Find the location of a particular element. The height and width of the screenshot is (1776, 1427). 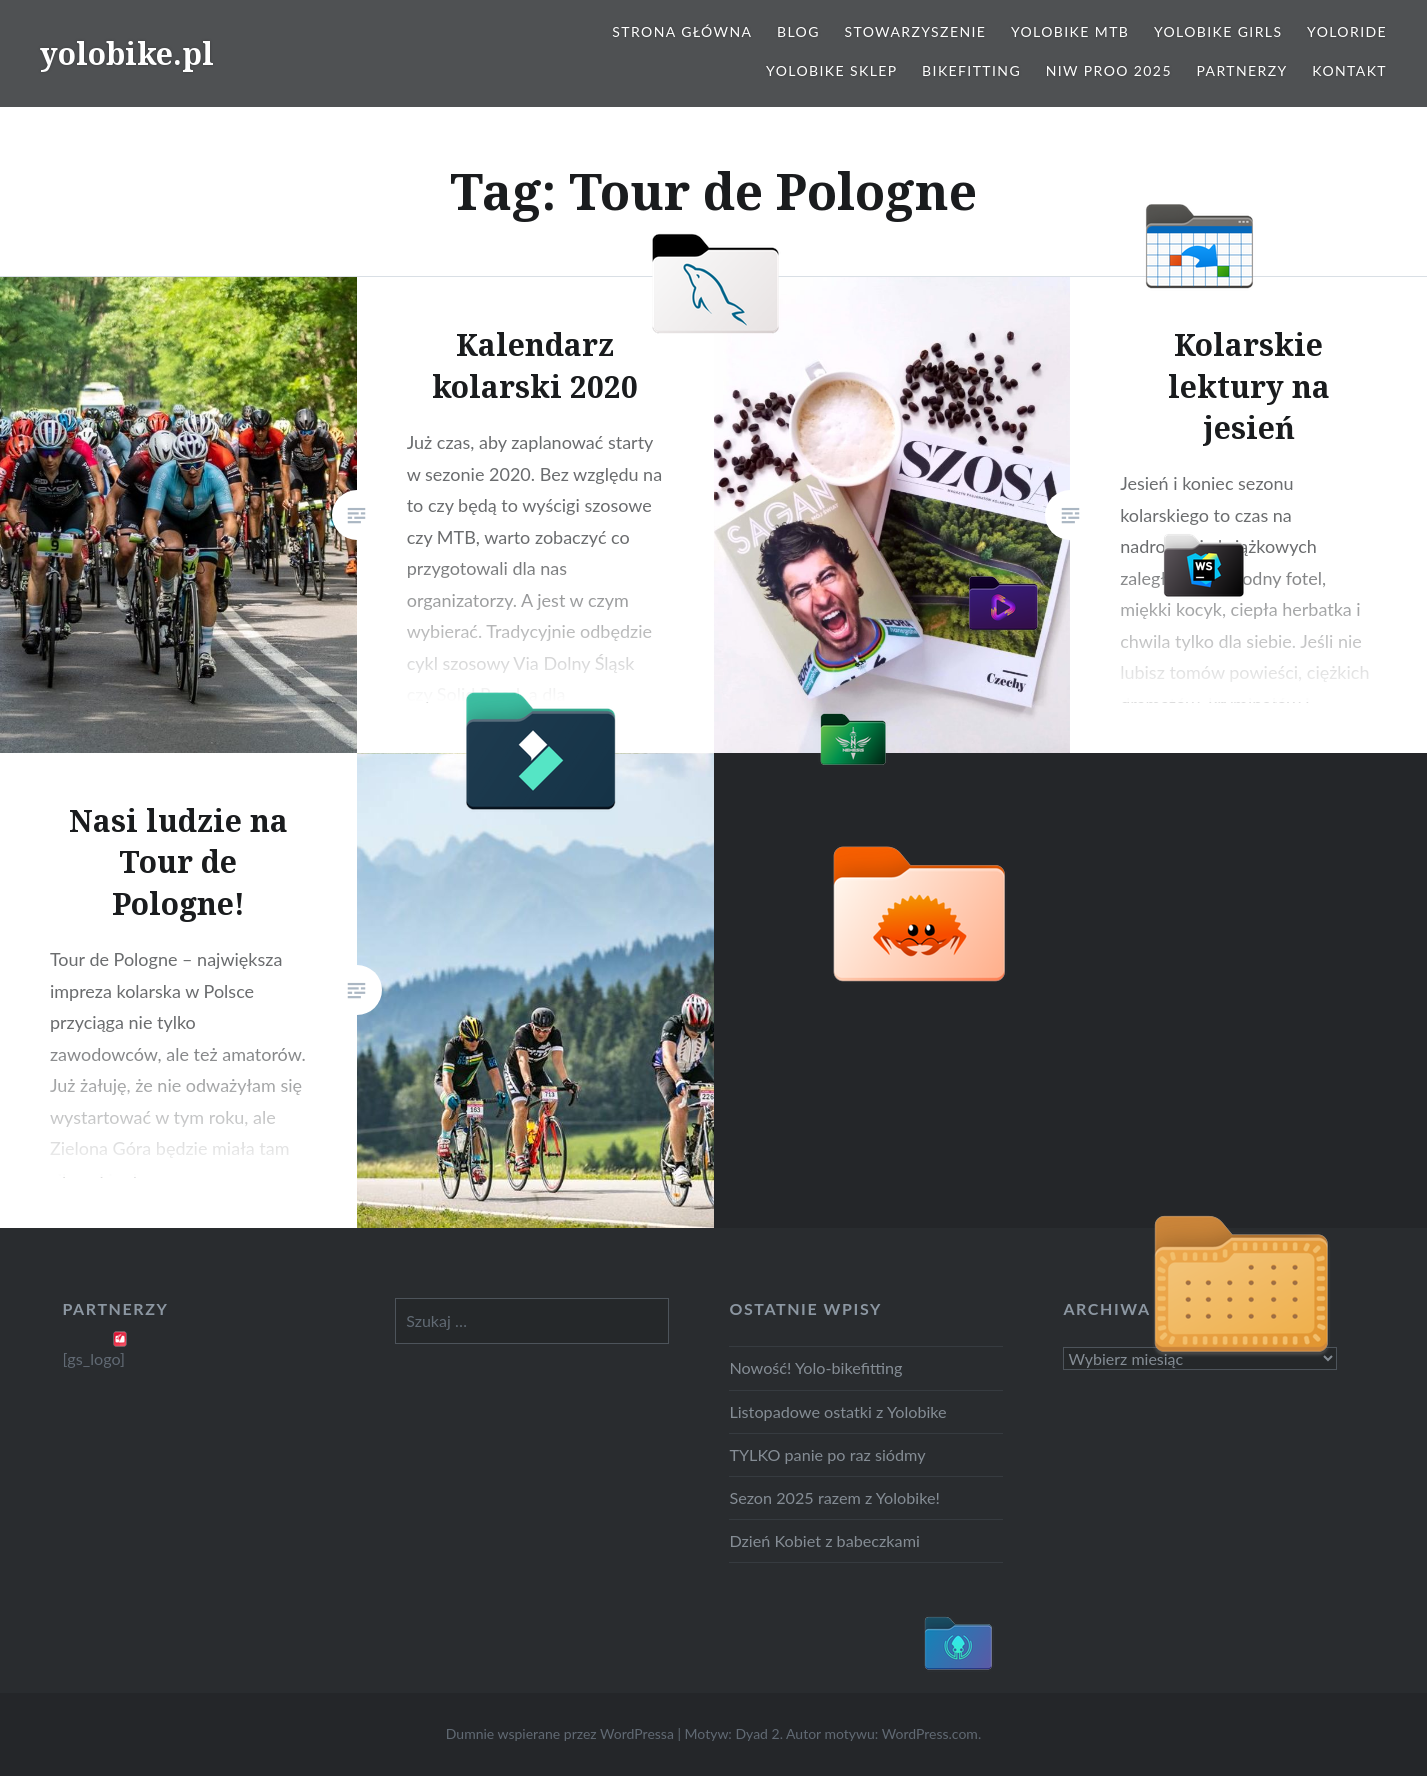

open mysql database files folder is located at coordinates (715, 287).